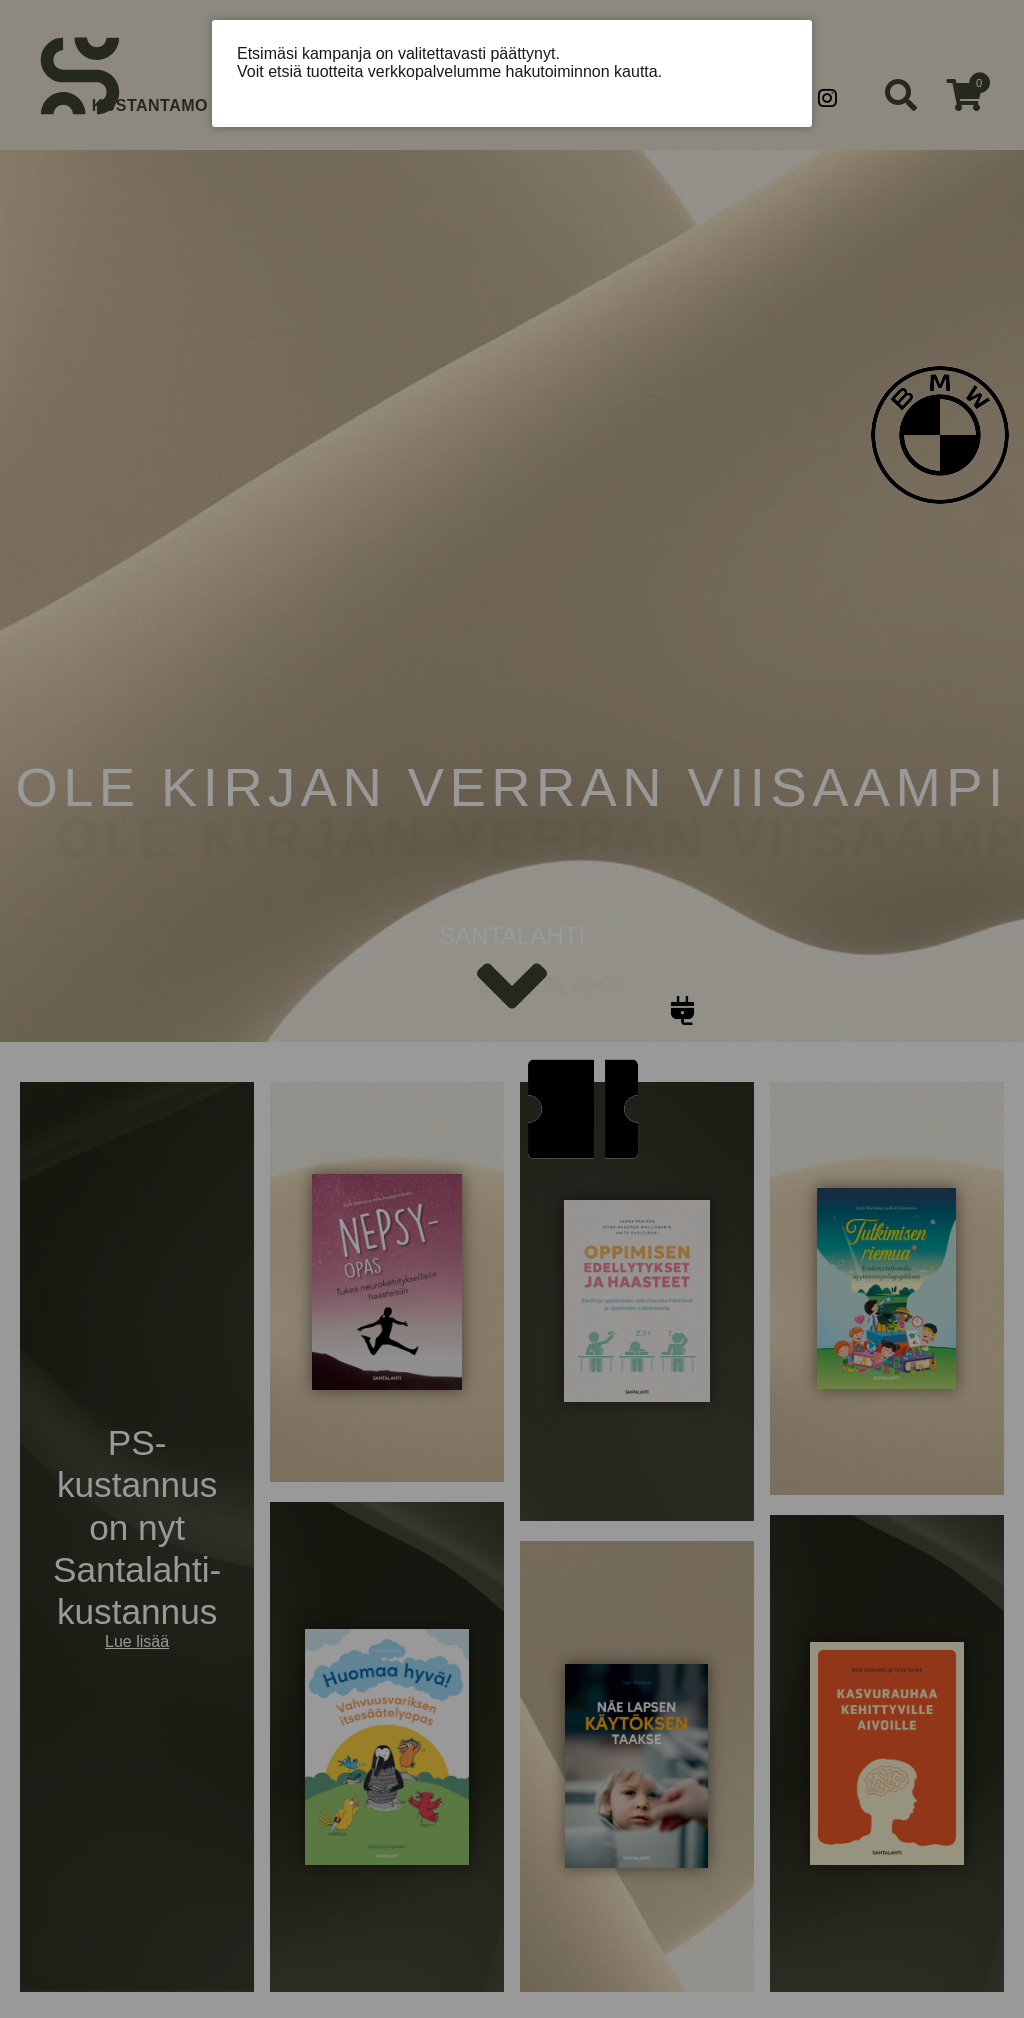 The width and height of the screenshot is (1024, 2018). I want to click on view available coupons or discounts, so click(583, 1109).